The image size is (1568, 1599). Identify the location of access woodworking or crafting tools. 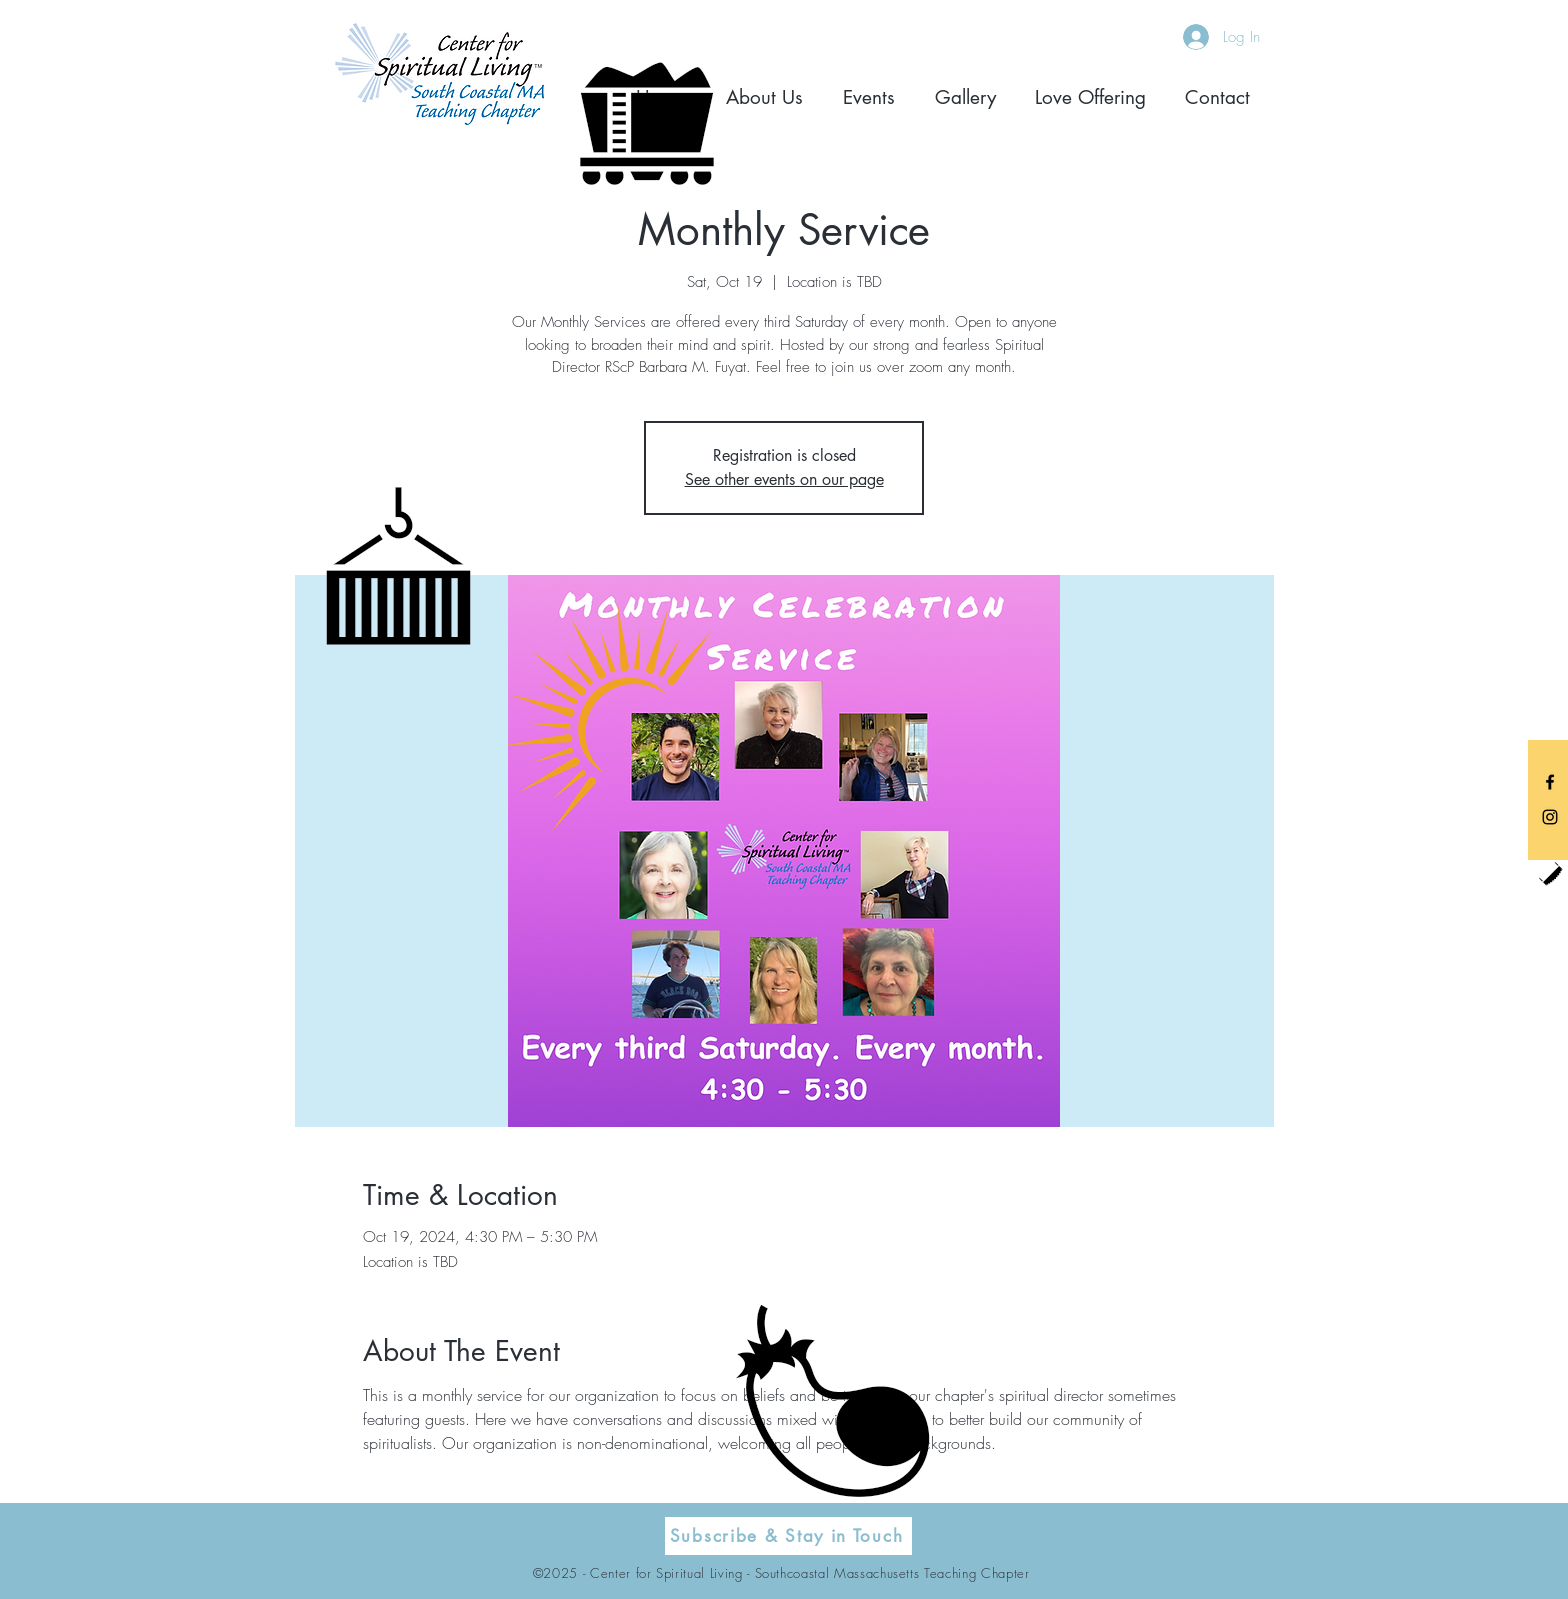
(1551, 874).